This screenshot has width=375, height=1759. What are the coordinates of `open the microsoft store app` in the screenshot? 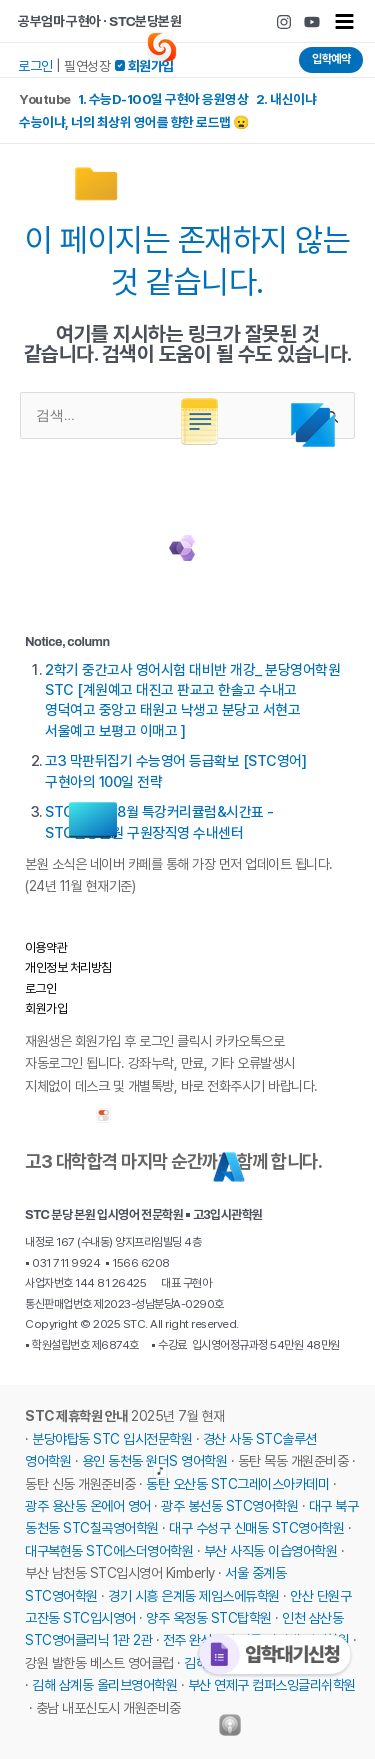 It's located at (182, 548).